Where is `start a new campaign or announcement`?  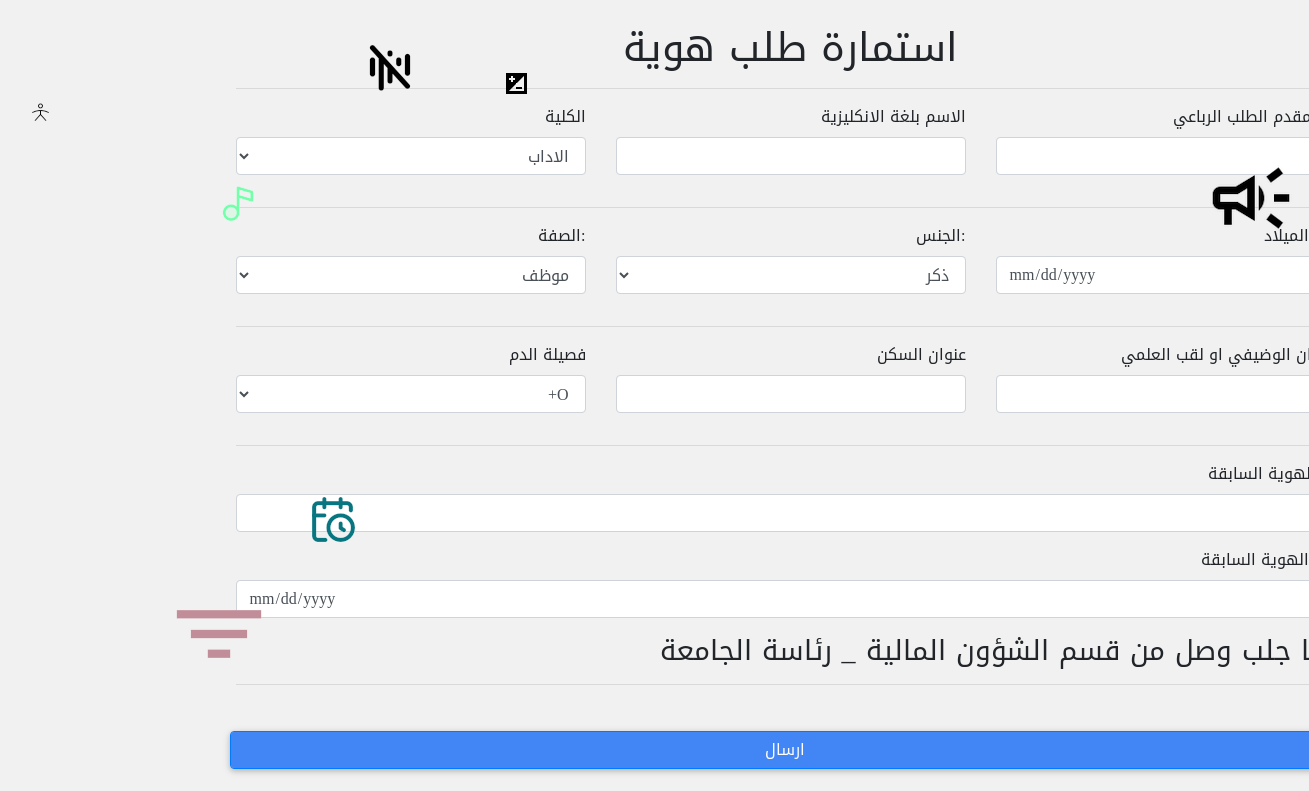 start a new campaign or announcement is located at coordinates (1251, 198).